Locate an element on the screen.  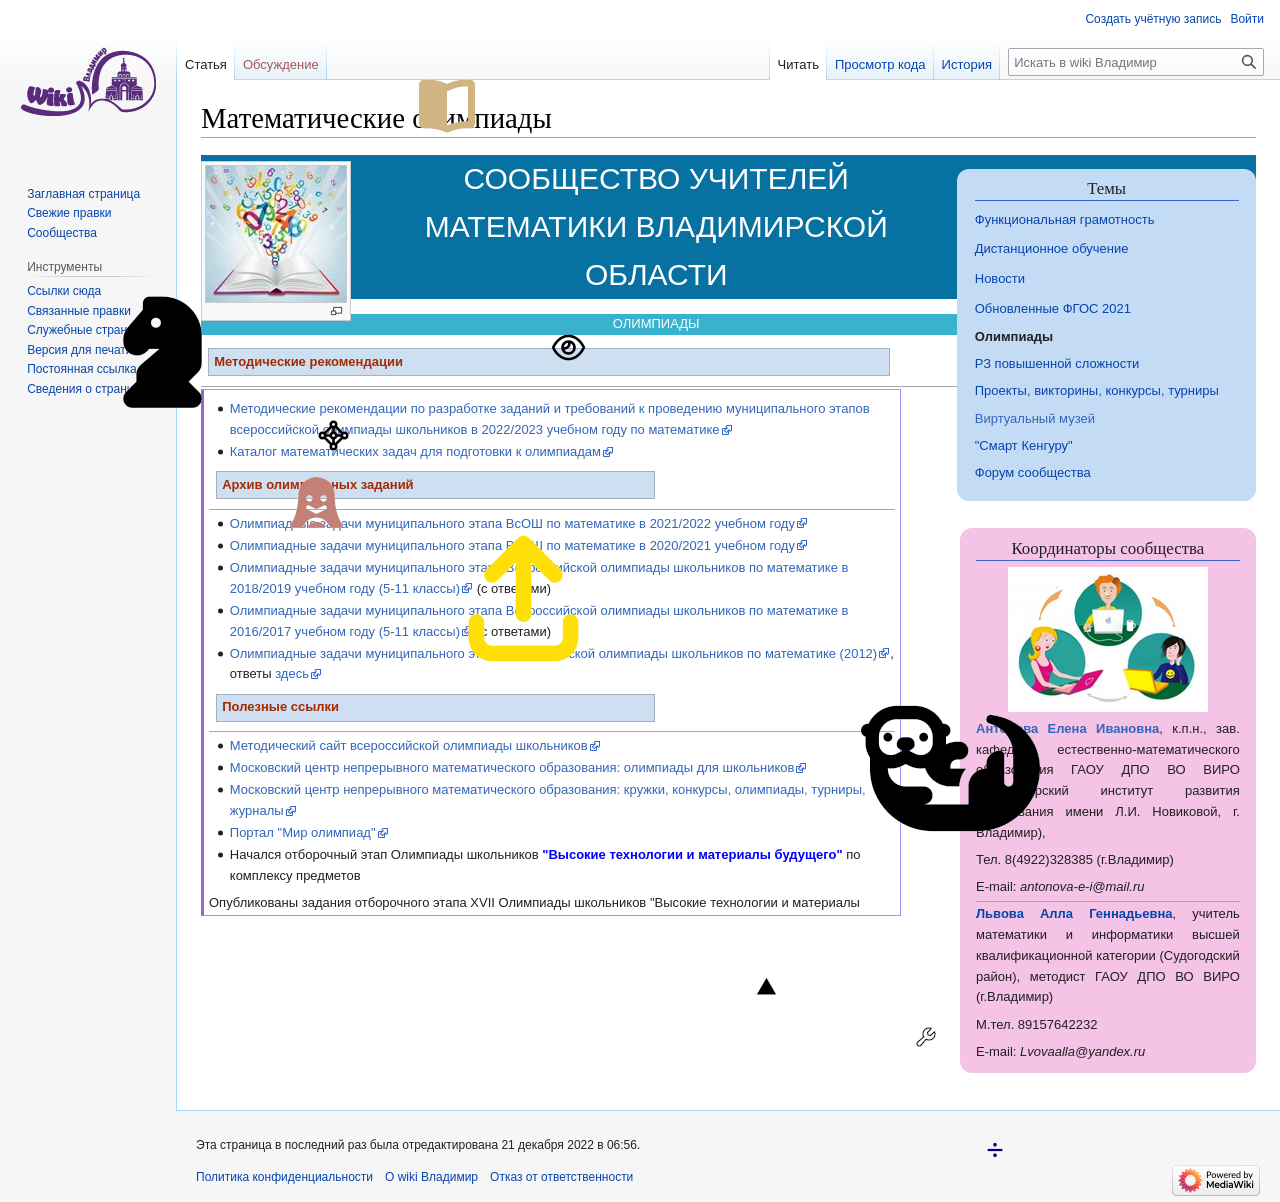
otter mascot or brand logo is located at coordinates (950, 768).